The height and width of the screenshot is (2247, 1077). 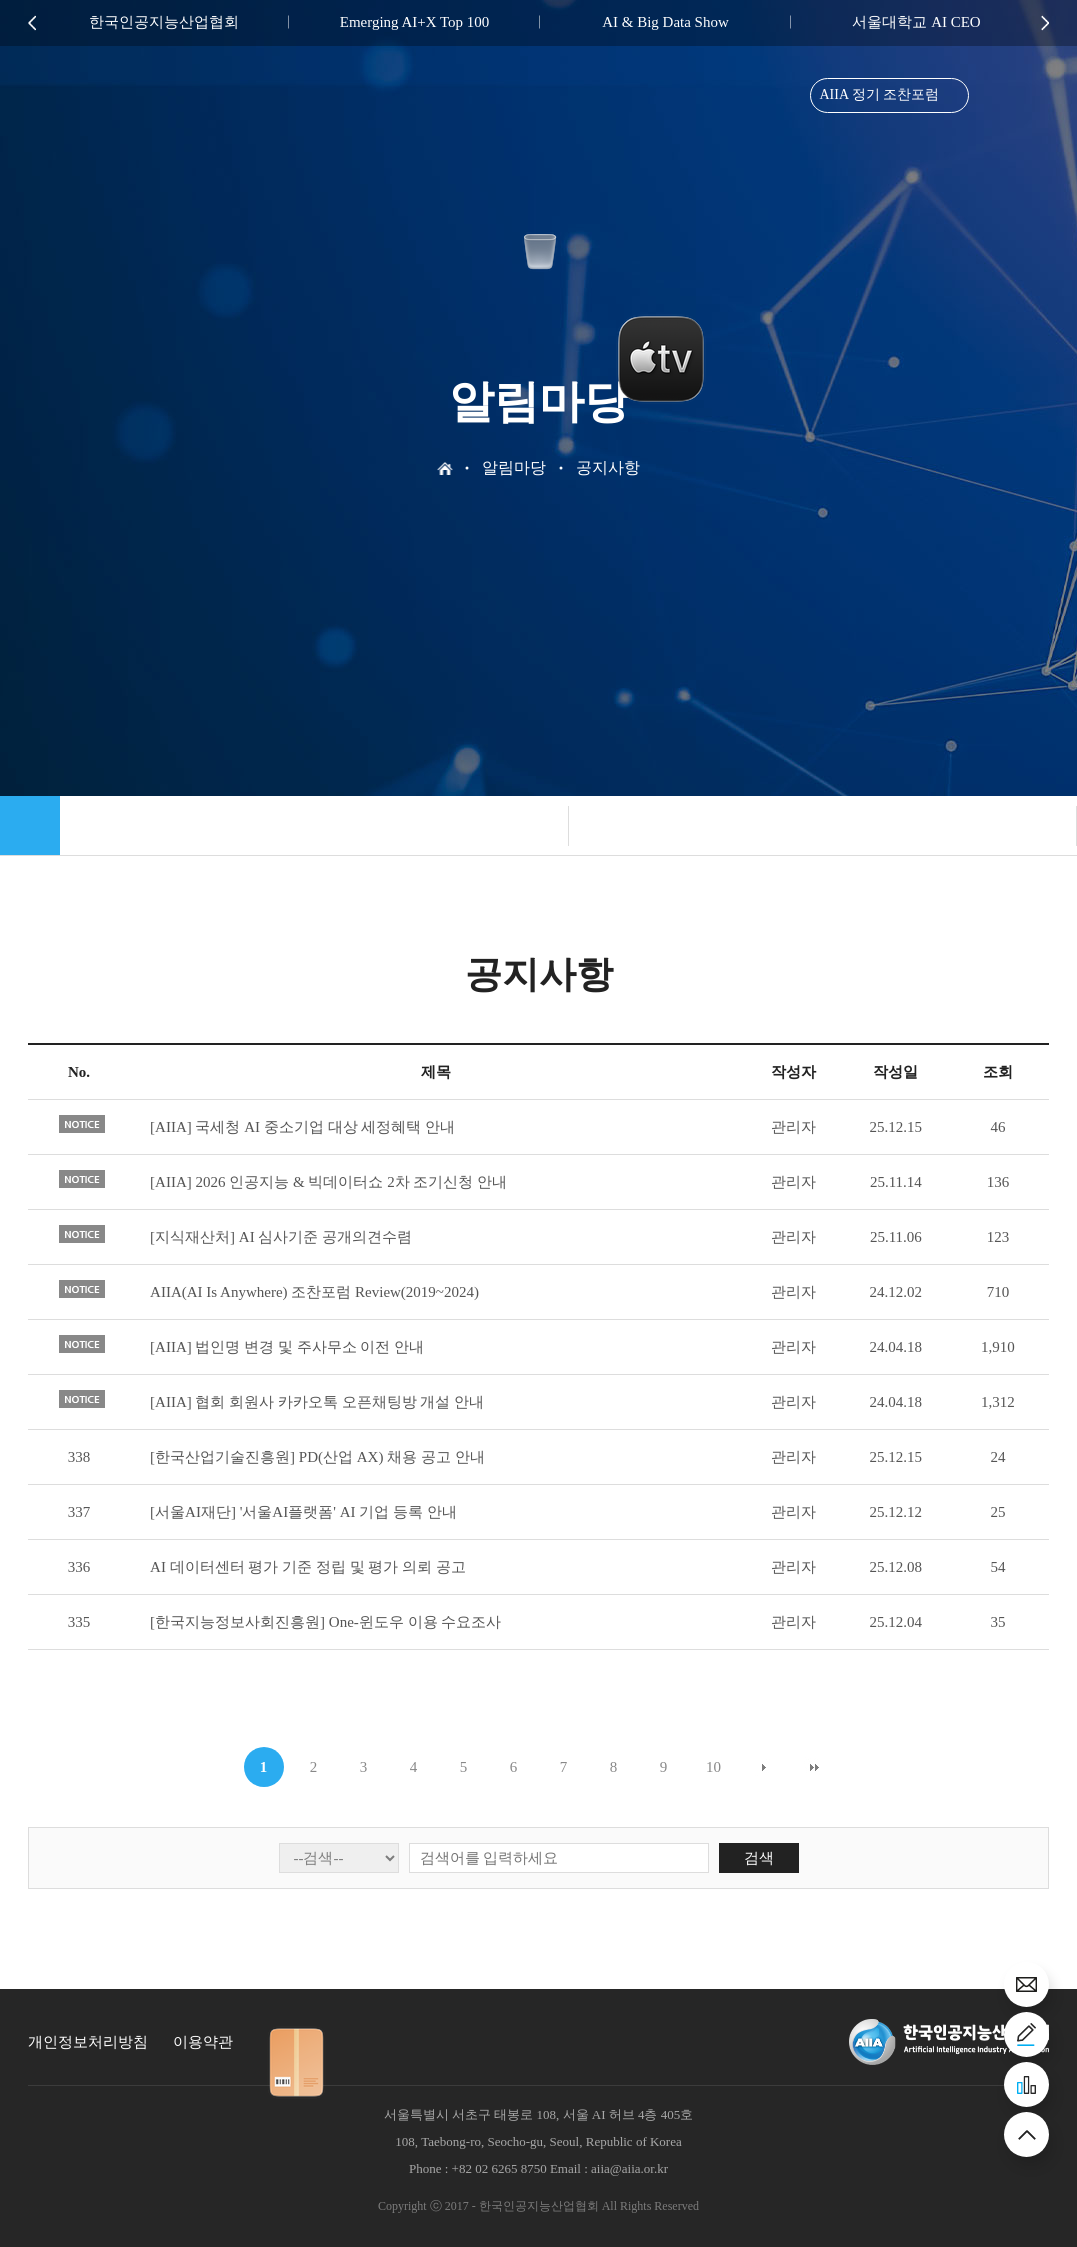 What do you see at coordinates (540, 251) in the screenshot?
I see `empty trash bin with no items to delete` at bounding box center [540, 251].